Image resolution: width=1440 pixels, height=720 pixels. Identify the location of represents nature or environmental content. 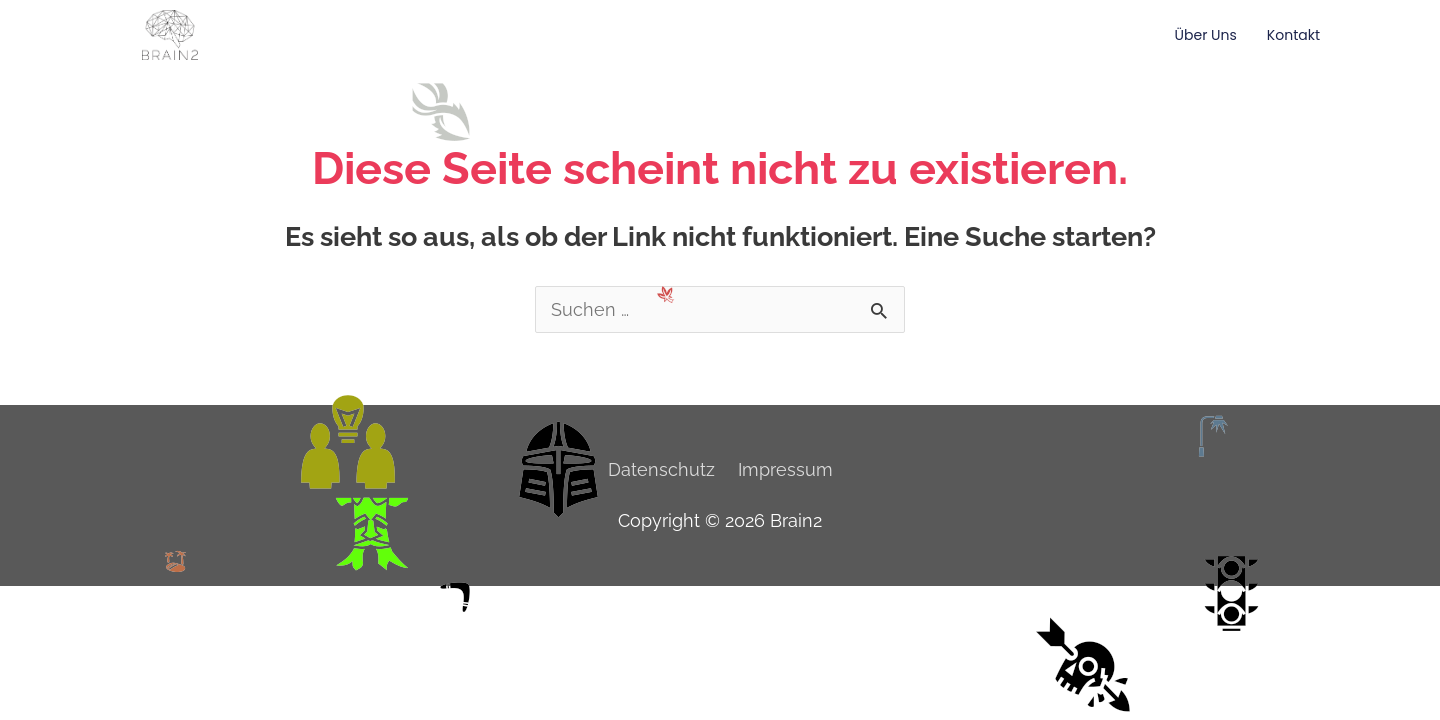
(665, 294).